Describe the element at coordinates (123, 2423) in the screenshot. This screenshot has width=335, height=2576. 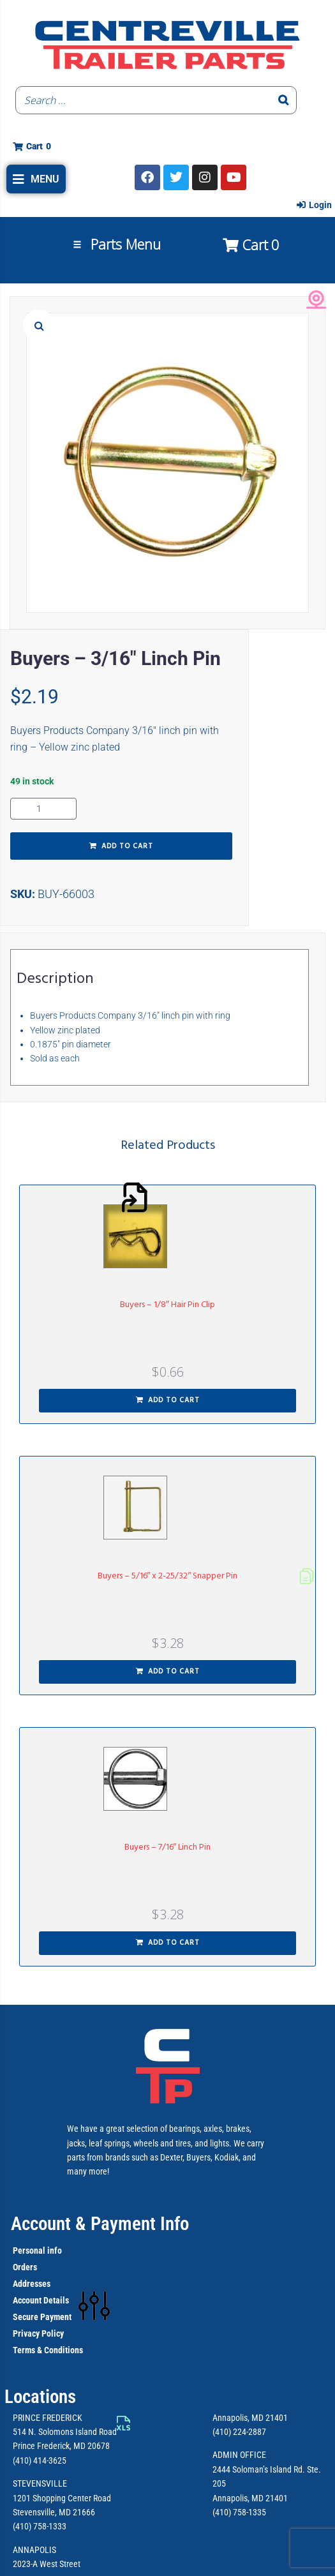
I see `open an excel spreadsheet file` at that location.